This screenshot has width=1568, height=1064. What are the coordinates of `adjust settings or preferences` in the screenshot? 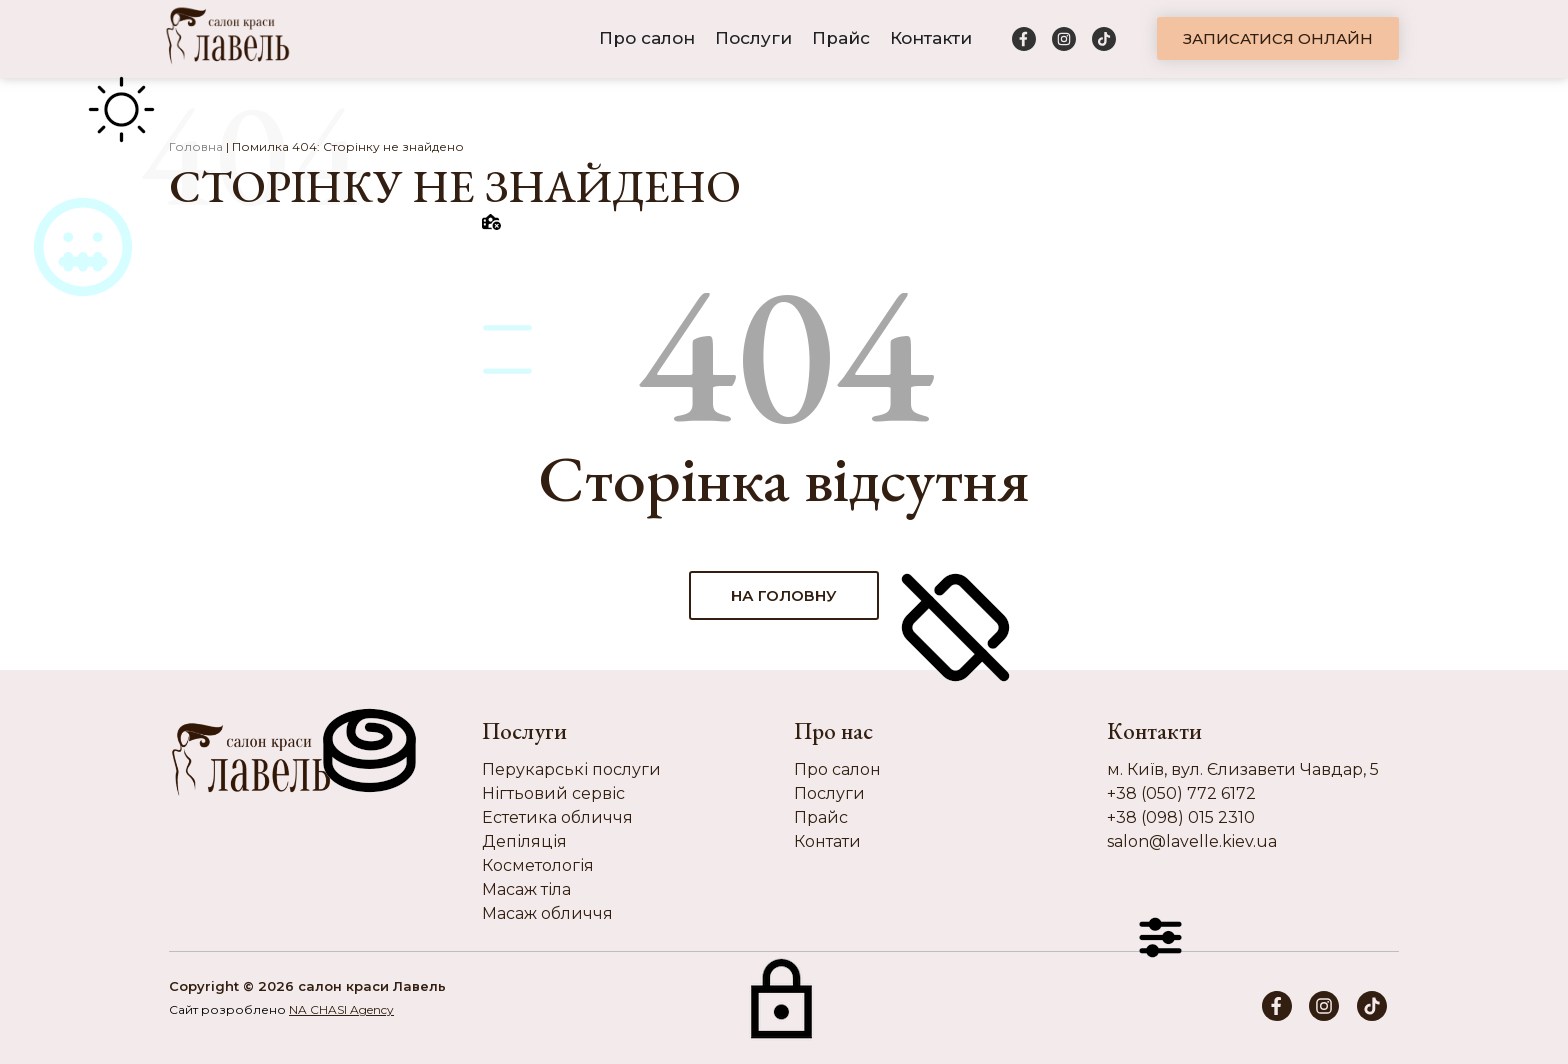 It's located at (1160, 937).